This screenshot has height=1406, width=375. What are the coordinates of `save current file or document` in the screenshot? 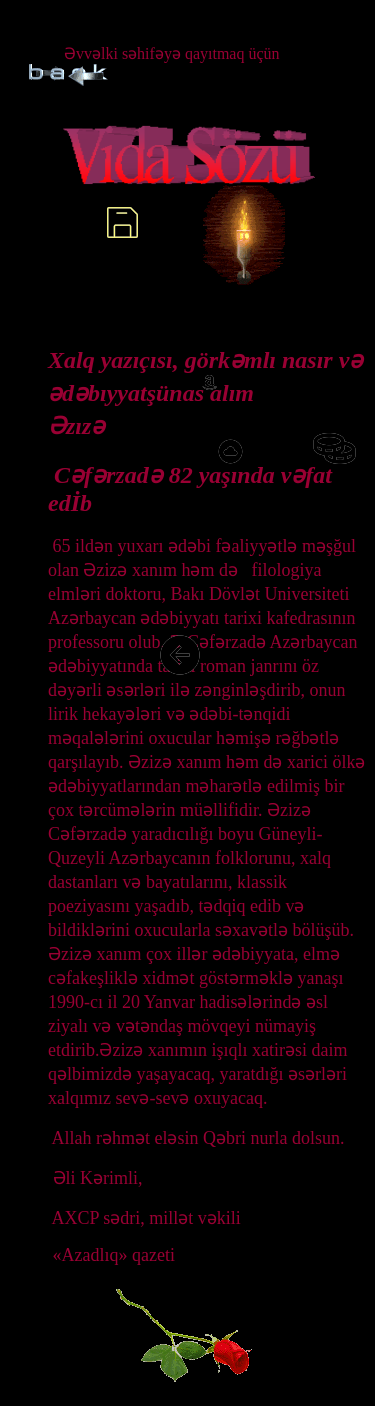 It's located at (122, 222).